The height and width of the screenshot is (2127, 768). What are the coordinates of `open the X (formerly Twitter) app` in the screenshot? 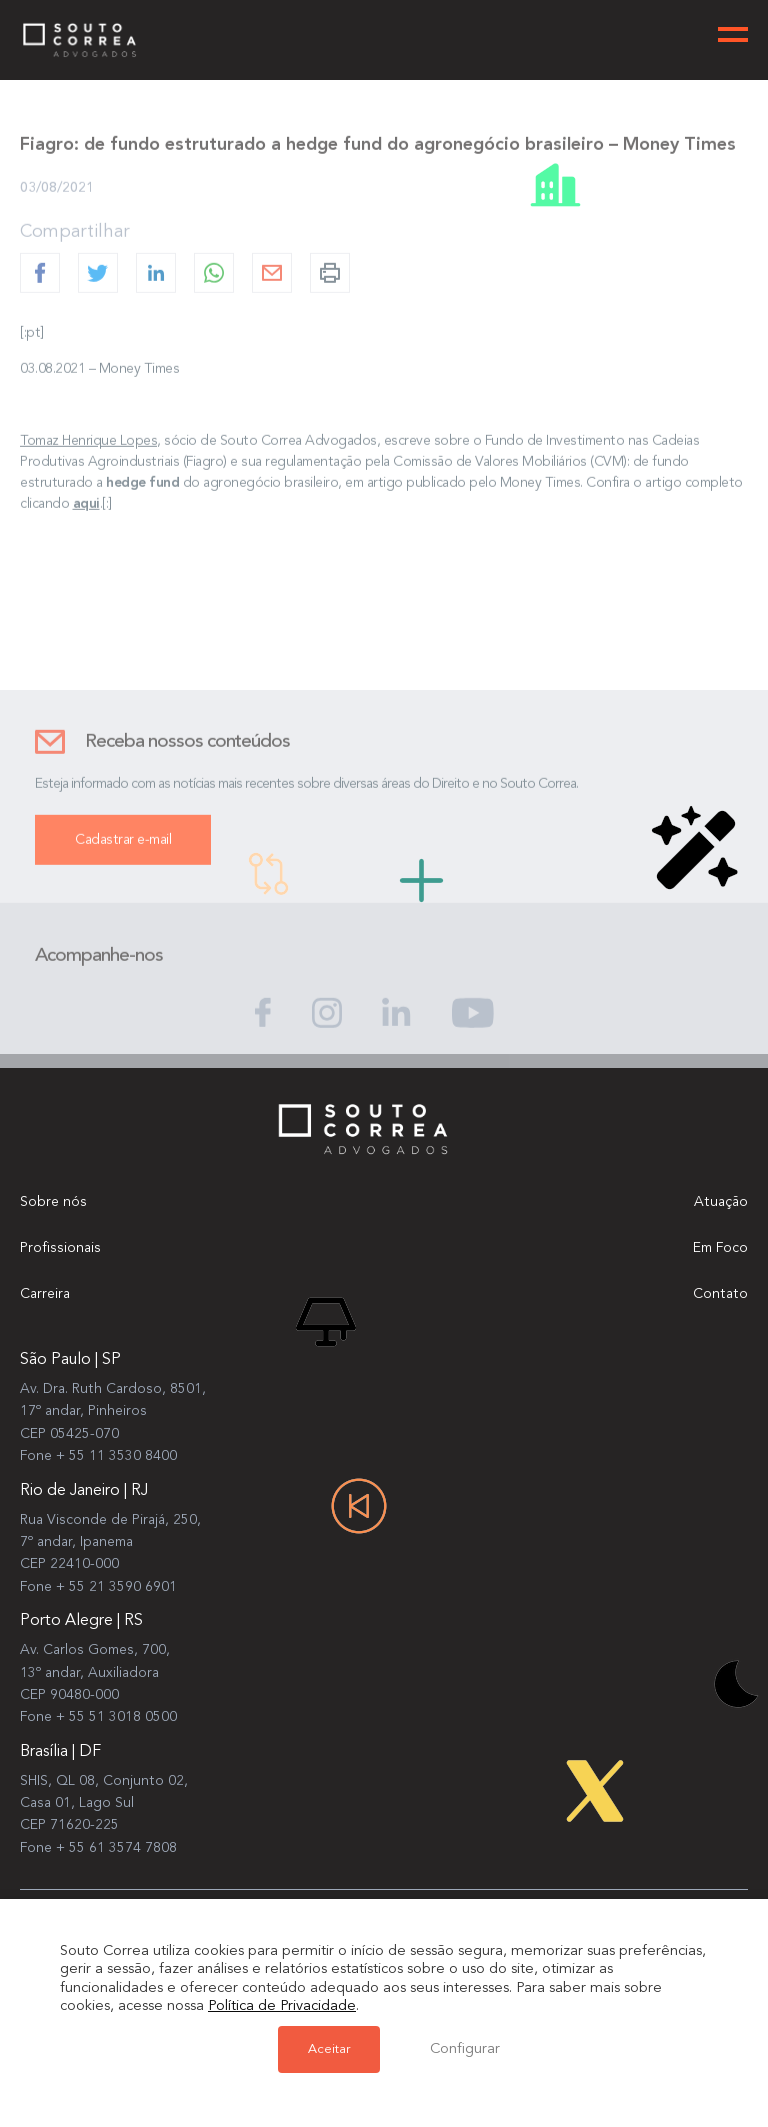 It's located at (595, 1791).